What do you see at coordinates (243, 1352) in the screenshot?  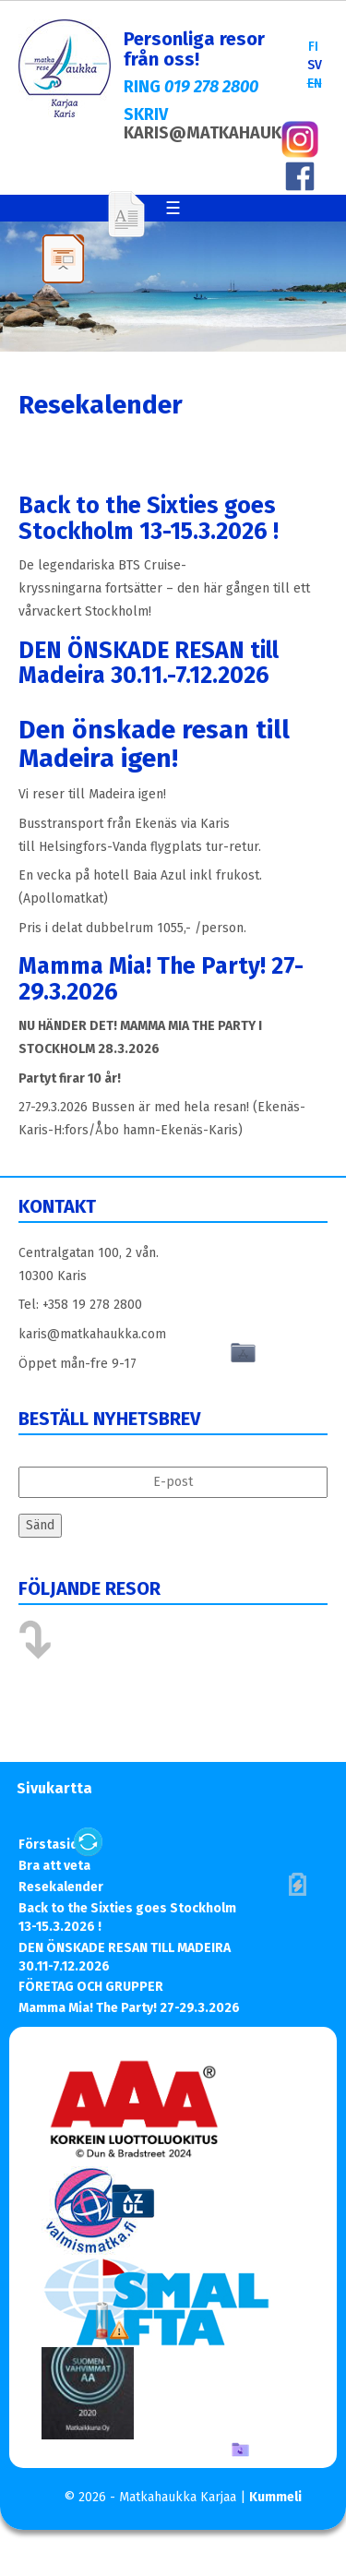 I see `open templates folder` at bounding box center [243, 1352].